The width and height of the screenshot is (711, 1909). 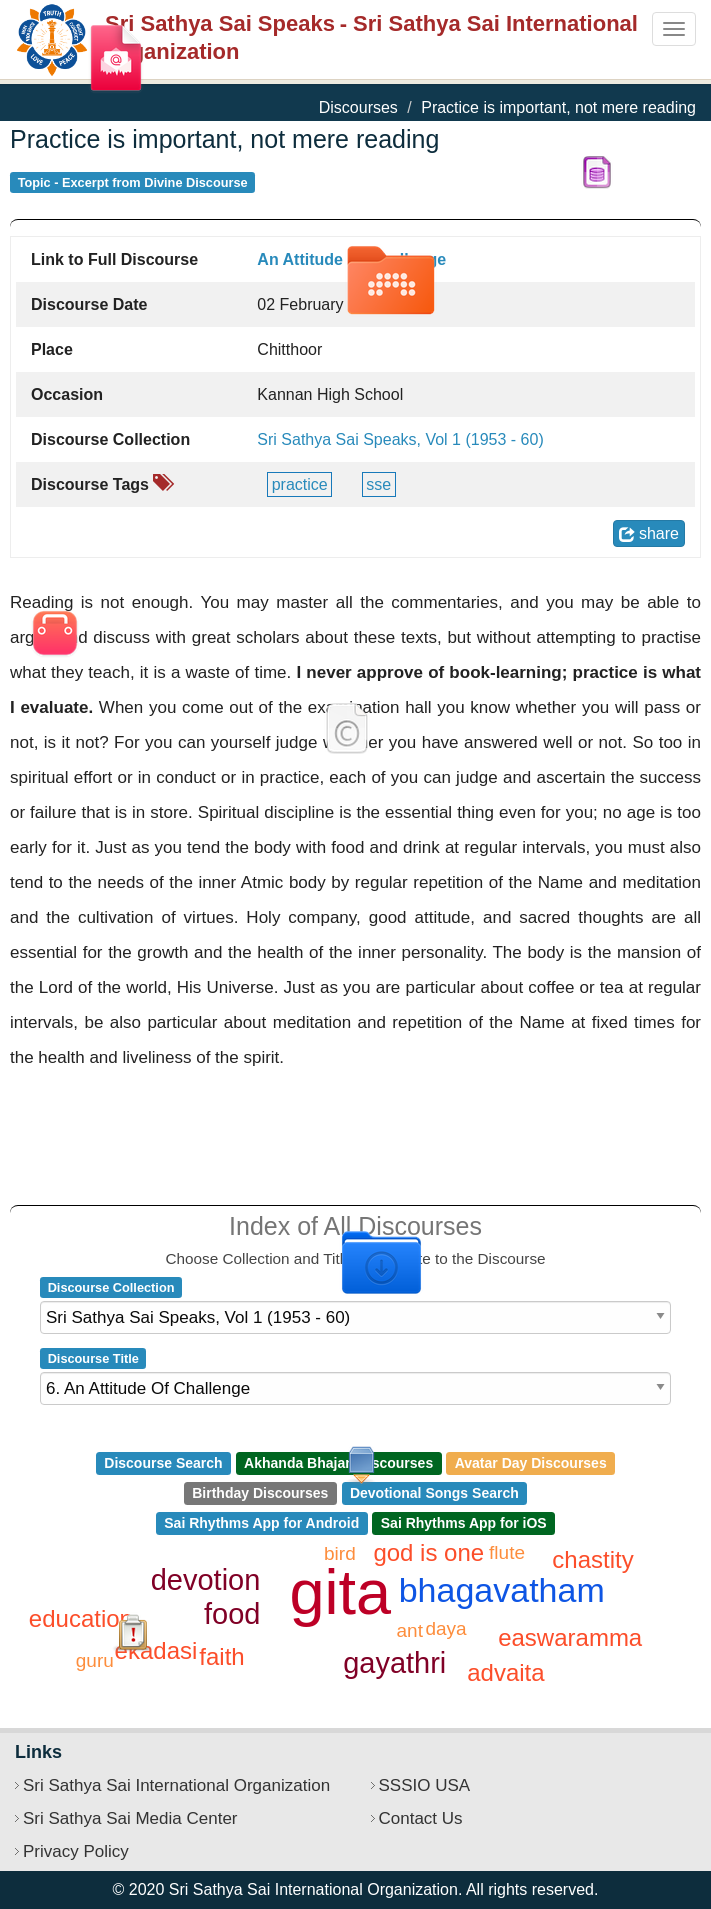 What do you see at coordinates (361, 1466) in the screenshot?
I see `insert an object or embed content` at bounding box center [361, 1466].